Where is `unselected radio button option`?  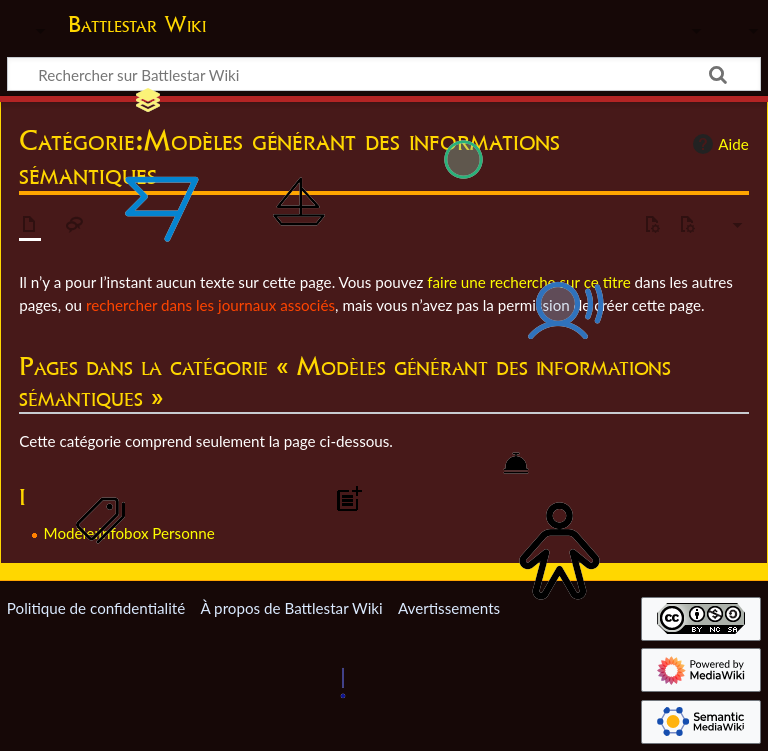
unselected radio button option is located at coordinates (463, 159).